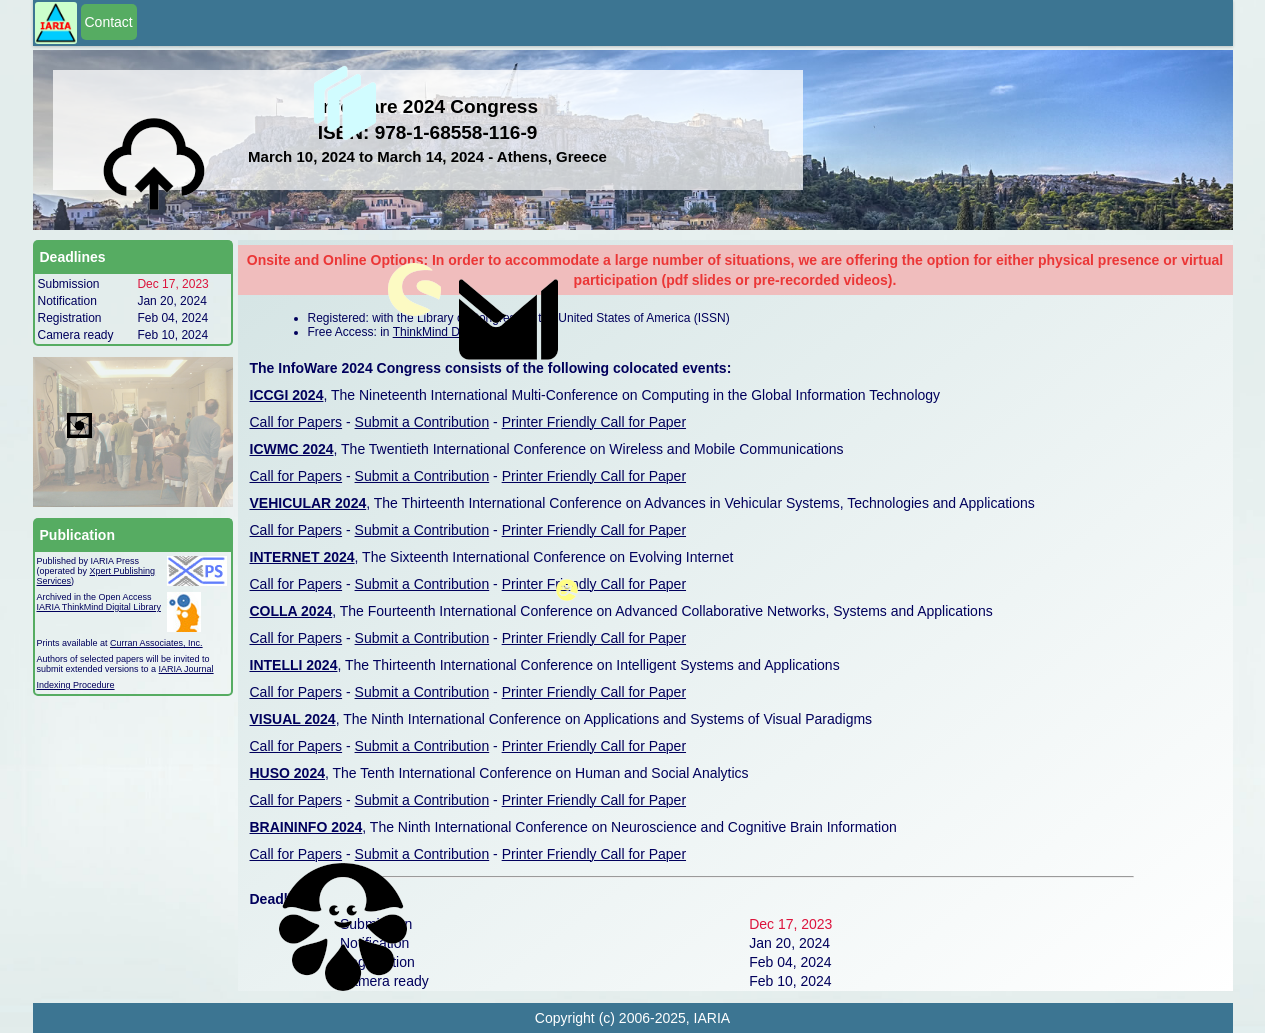 Image resolution: width=1265 pixels, height=1033 pixels. What do you see at coordinates (343, 927) in the screenshot?
I see `visit the Custom Ink website` at bounding box center [343, 927].